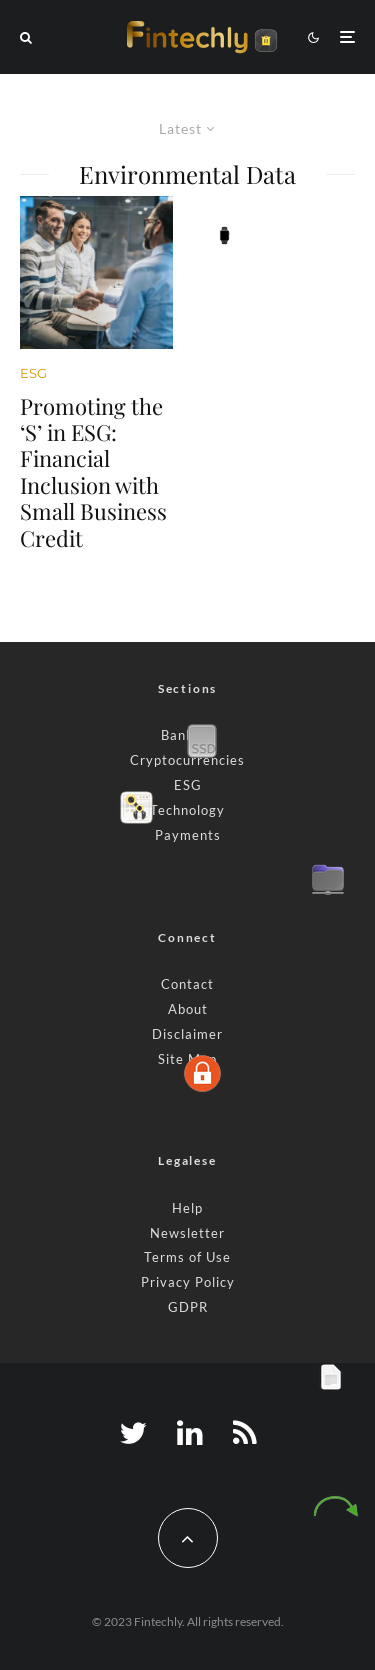  What do you see at coordinates (266, 41) in the screenshot?
I see `manage browser cache and temporary files` at bounding box center [266, 41].